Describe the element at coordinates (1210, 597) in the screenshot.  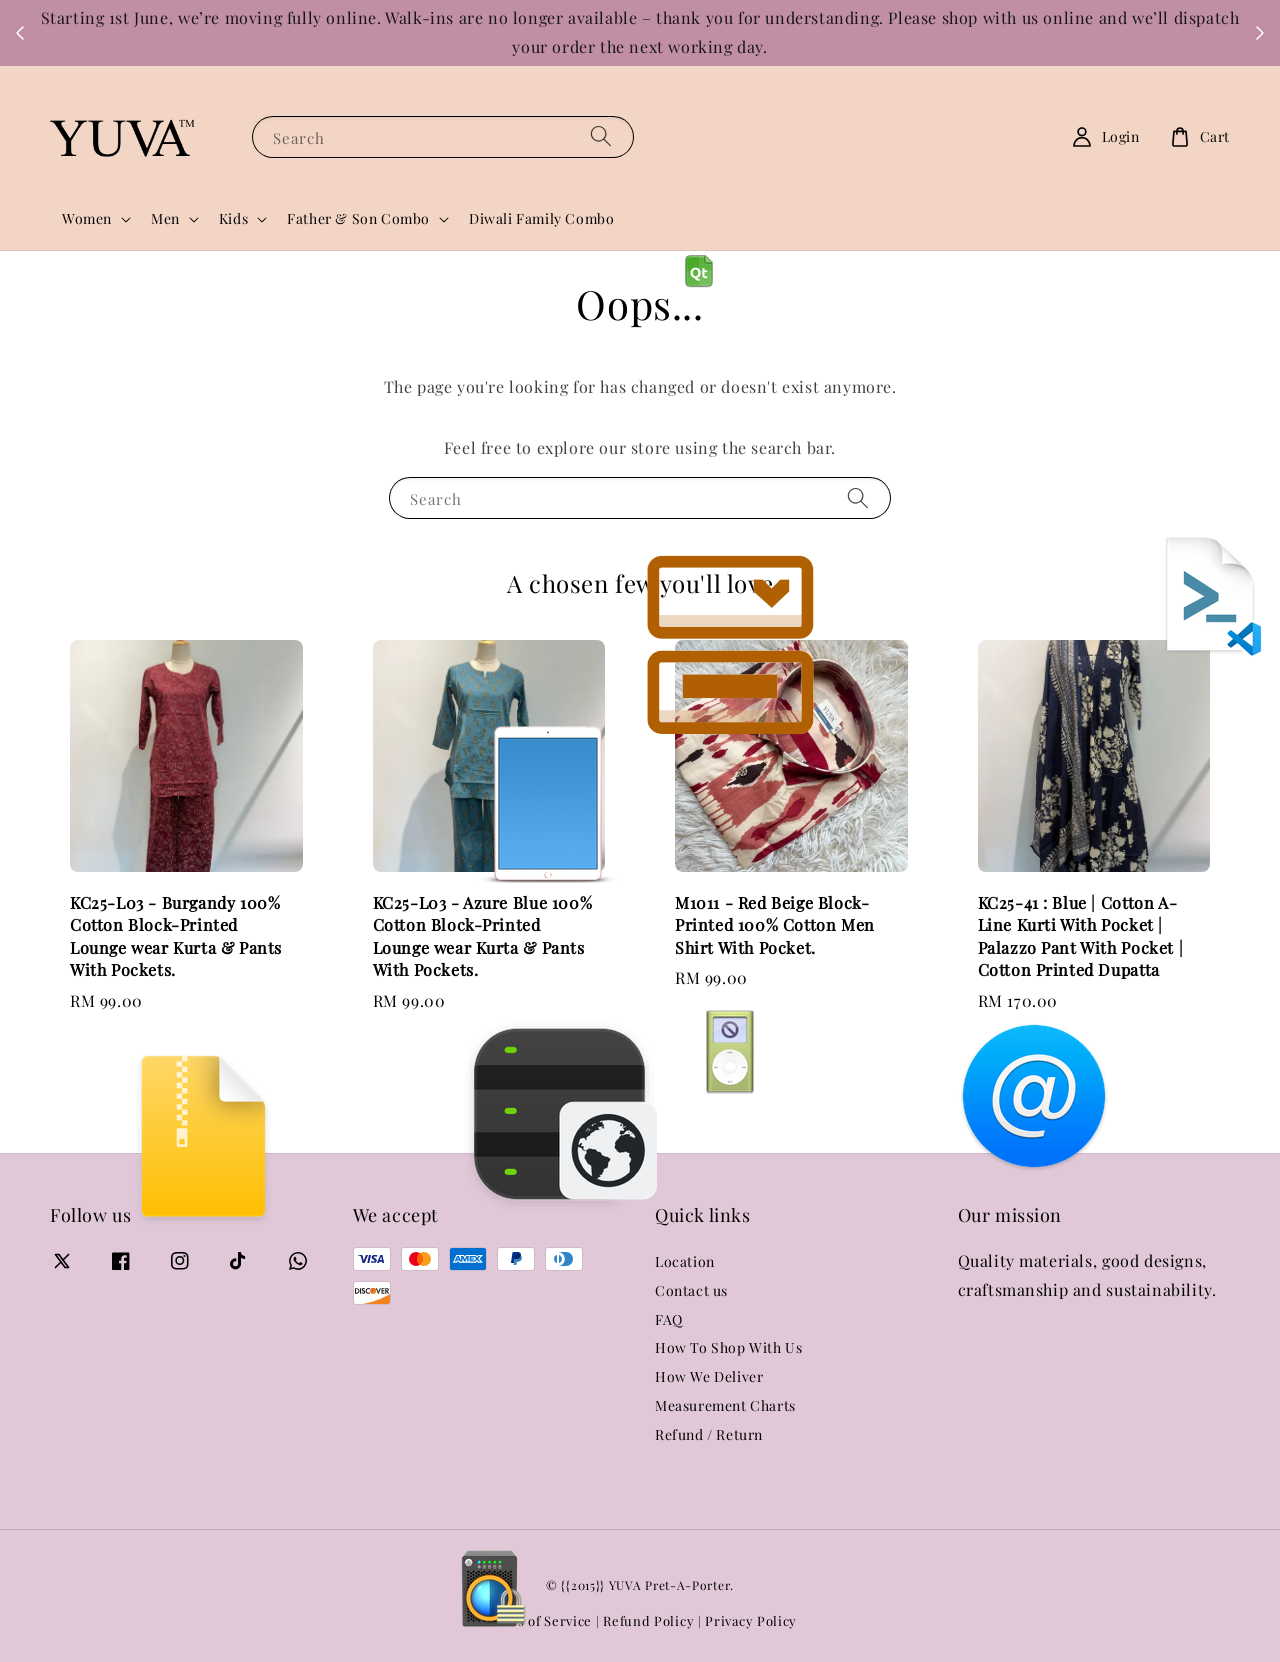
I see `open a PowerShell script file in Visual Studio Code` at that location.